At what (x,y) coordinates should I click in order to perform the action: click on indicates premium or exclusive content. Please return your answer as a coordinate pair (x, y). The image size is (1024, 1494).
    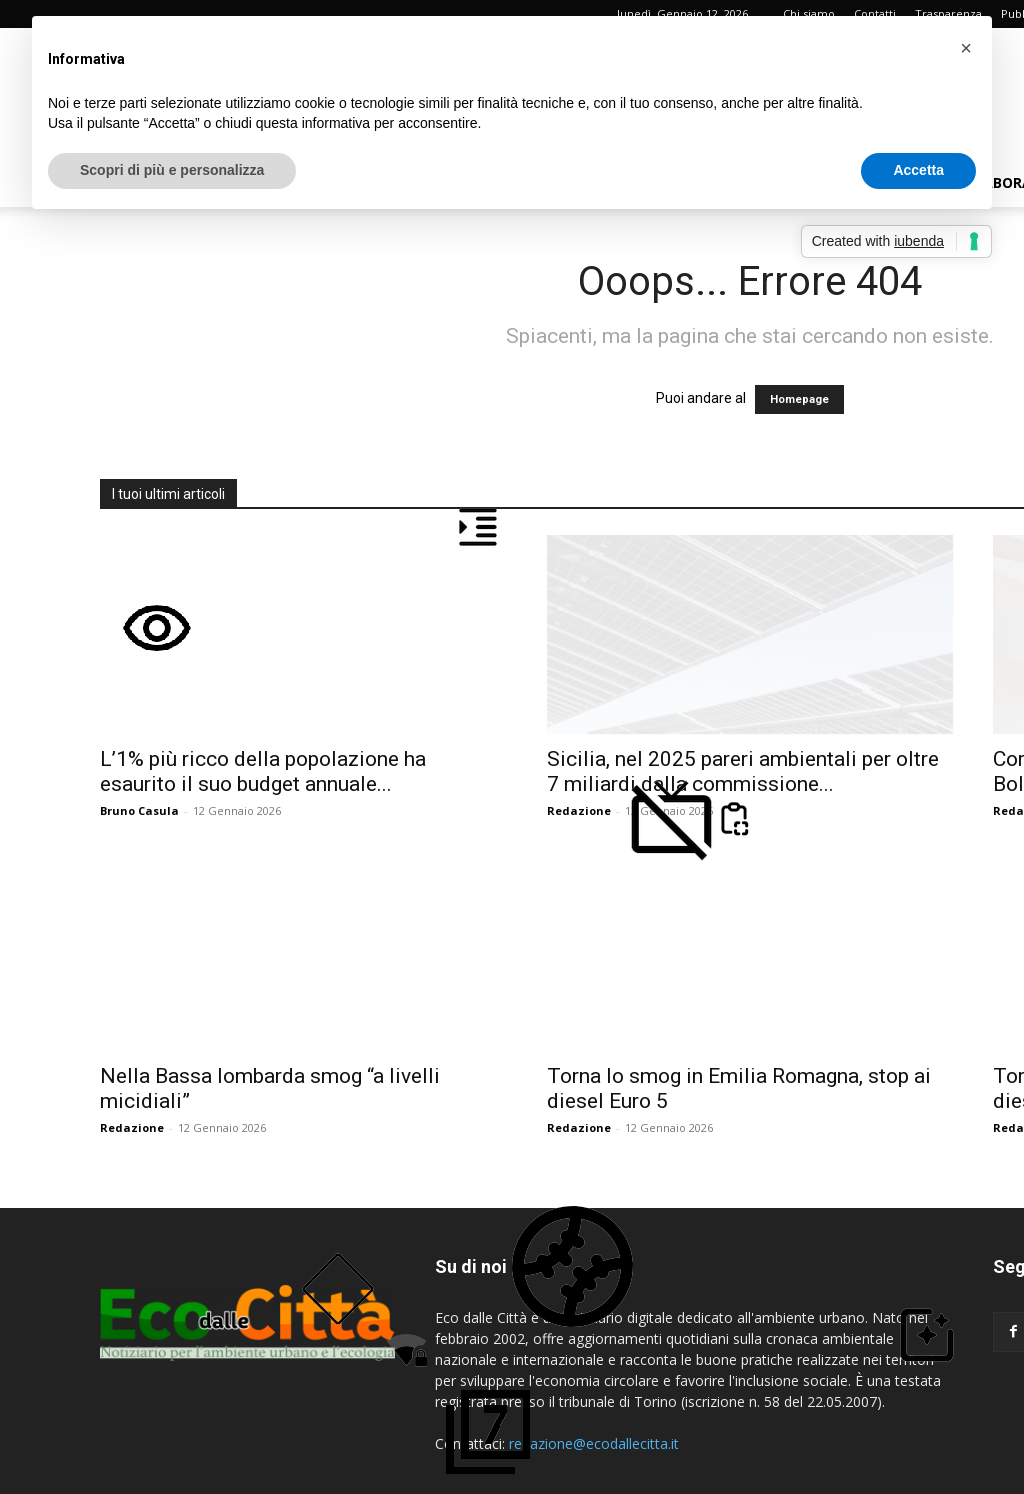
    Looking at the image, I should click on (338, 1289).